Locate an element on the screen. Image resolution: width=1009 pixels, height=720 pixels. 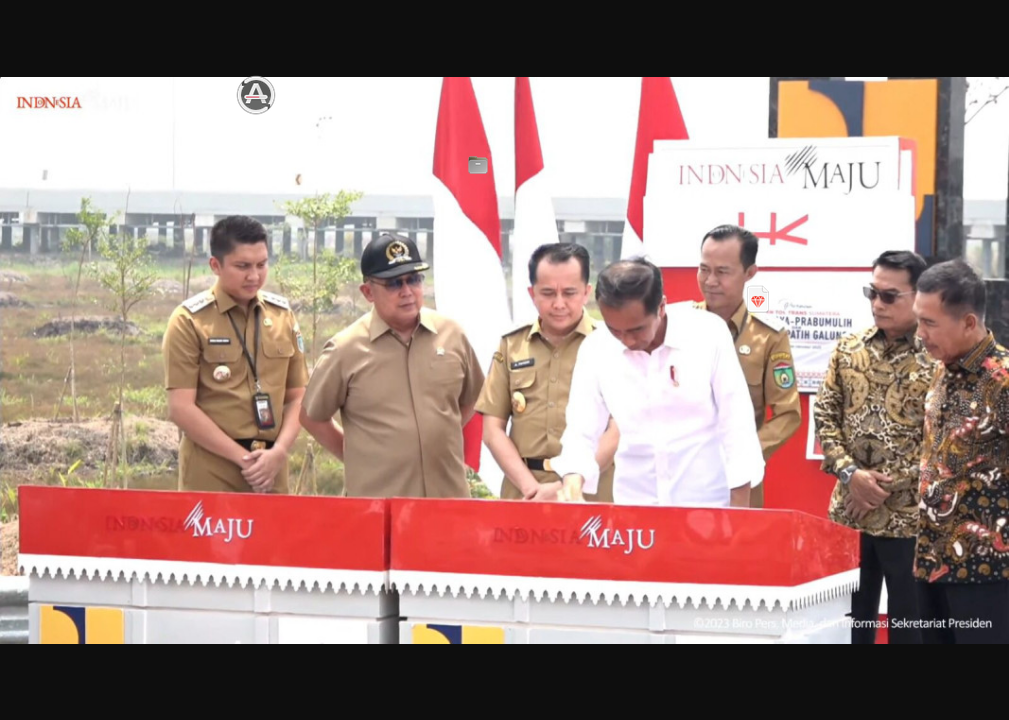
check for available system updates is located at coordinates (256, 95).